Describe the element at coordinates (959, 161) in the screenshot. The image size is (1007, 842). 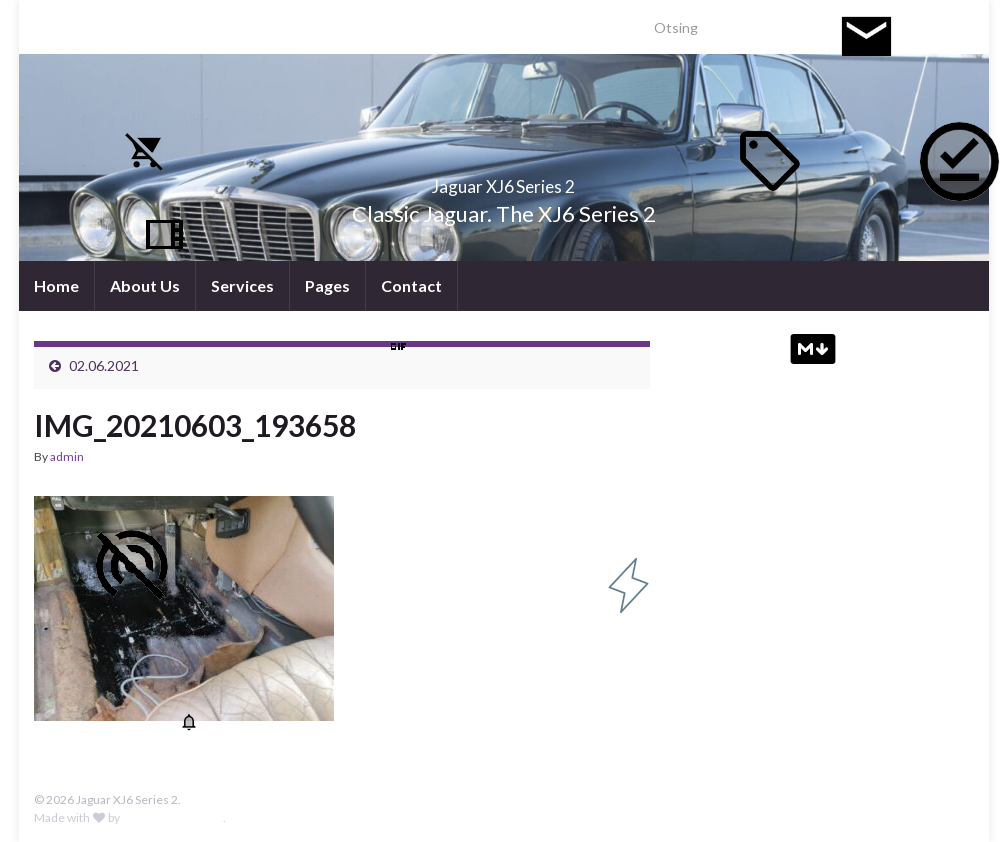
I see `indicates content is available offline` at that location.